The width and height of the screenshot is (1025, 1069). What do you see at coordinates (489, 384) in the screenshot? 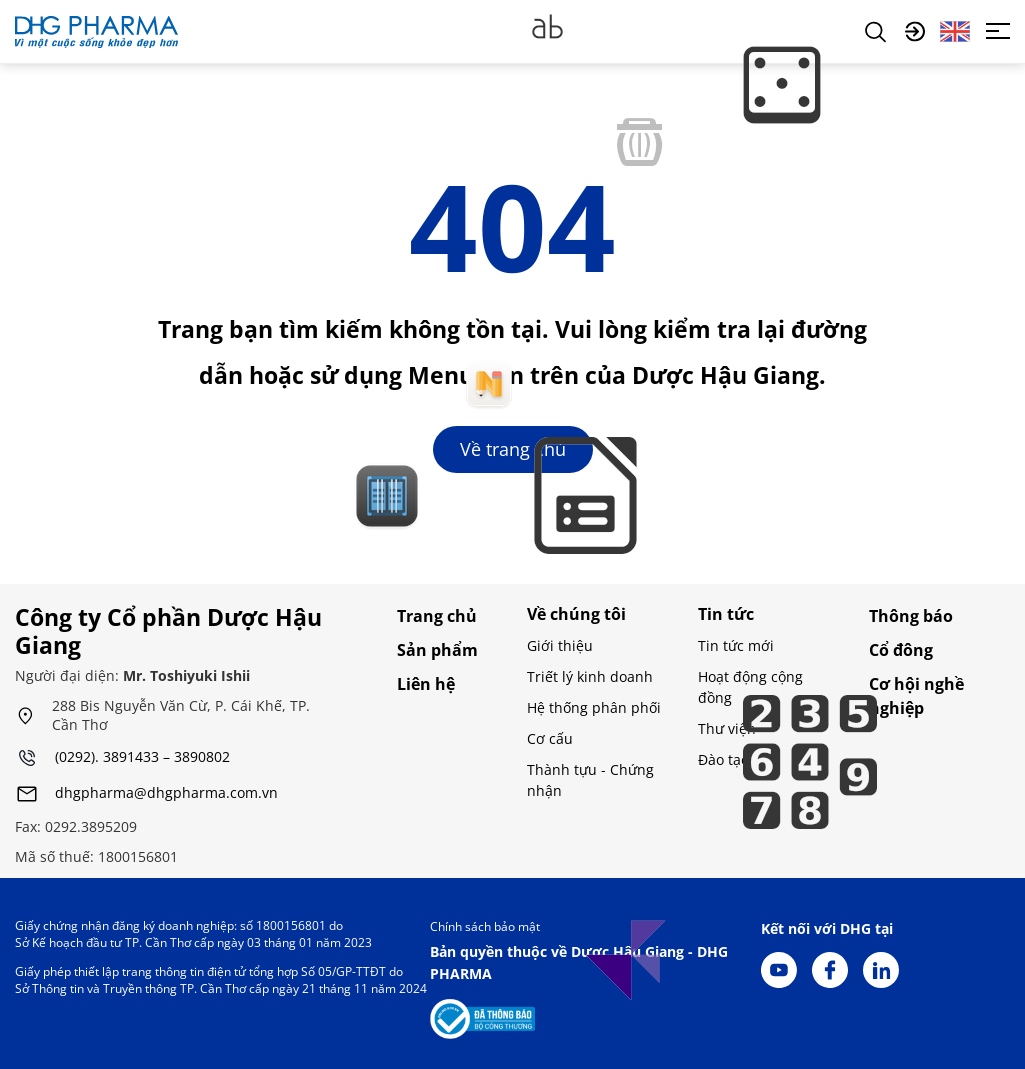
I see `open the Notable note-taking app` at bounding box center [489, 384].